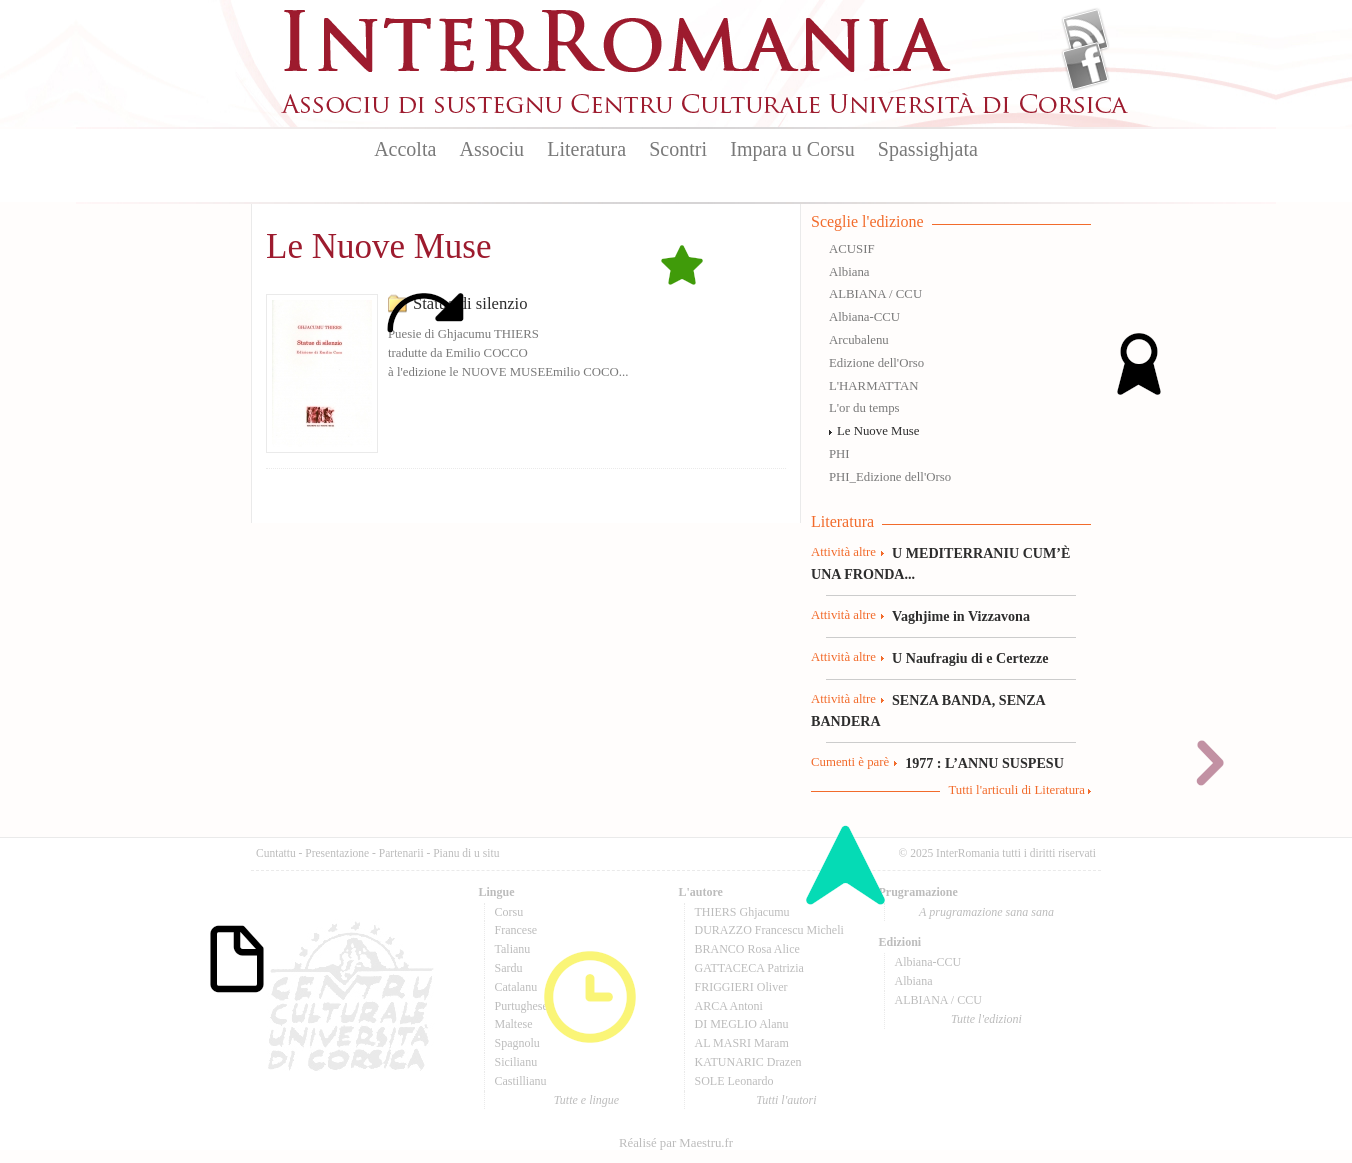  I want to click on view time or clock settings, so click(590, 997).